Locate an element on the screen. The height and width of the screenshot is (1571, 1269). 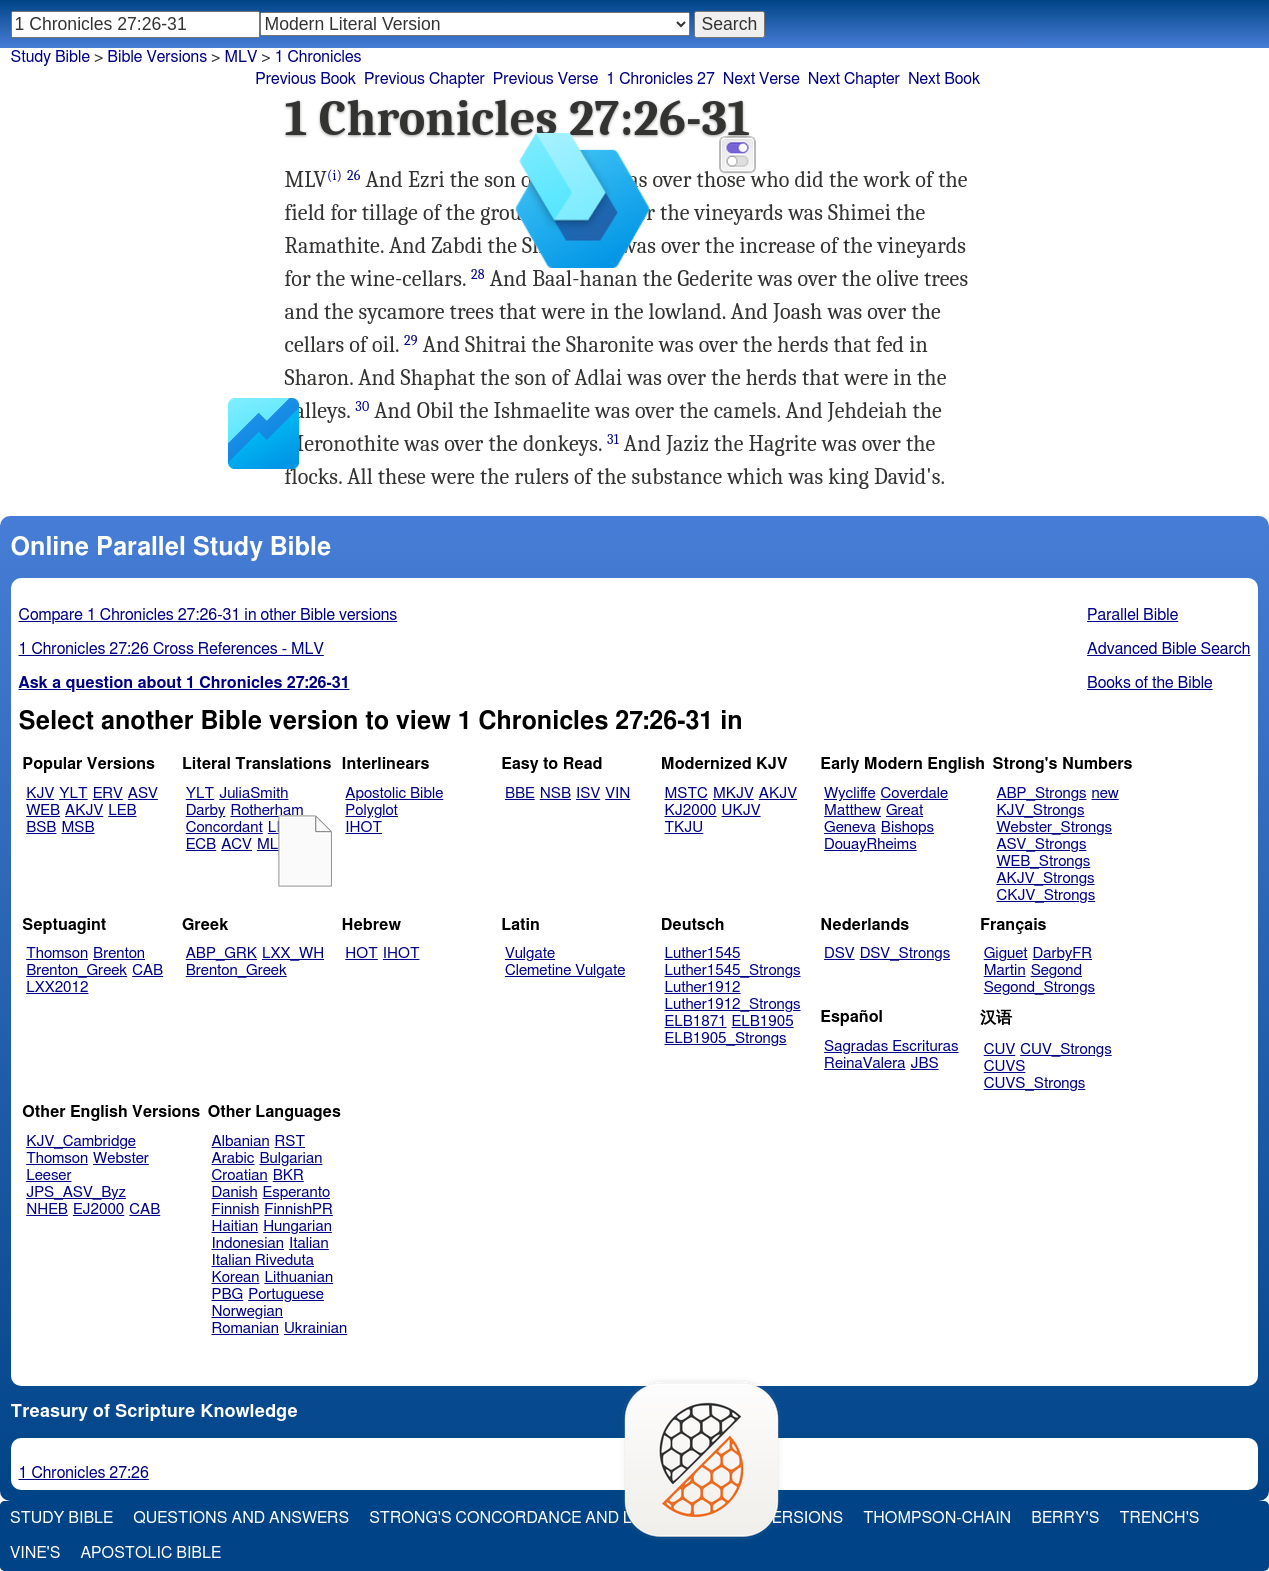
open Microsoft Dynamics 365 application is located at coordinates (582, 200).